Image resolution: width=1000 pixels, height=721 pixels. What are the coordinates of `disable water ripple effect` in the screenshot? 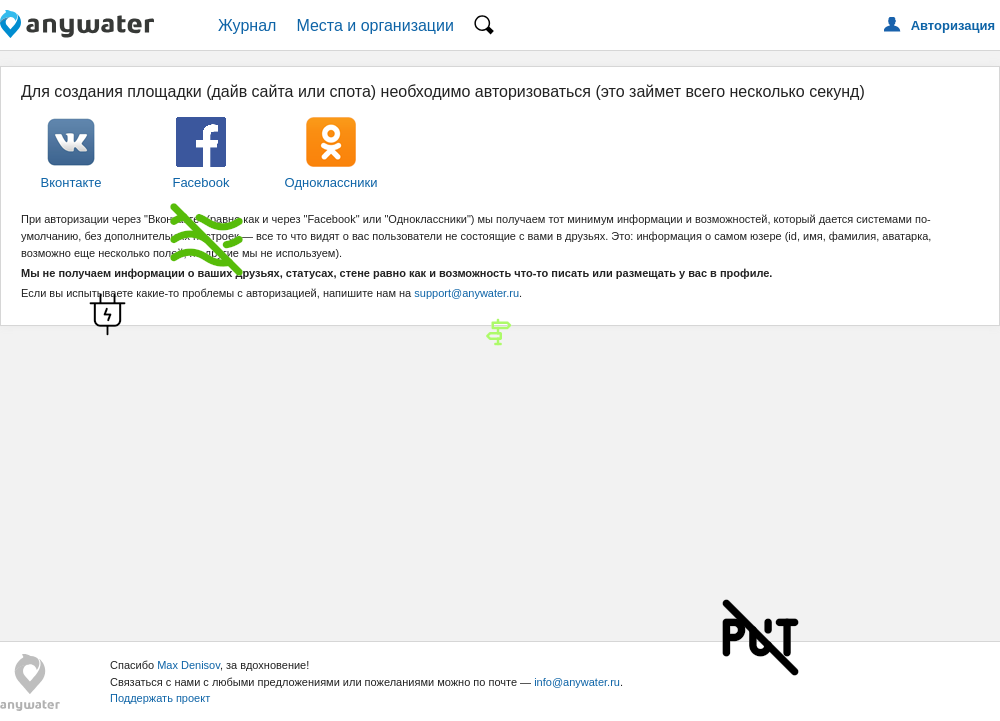 It's located at (206, 239).